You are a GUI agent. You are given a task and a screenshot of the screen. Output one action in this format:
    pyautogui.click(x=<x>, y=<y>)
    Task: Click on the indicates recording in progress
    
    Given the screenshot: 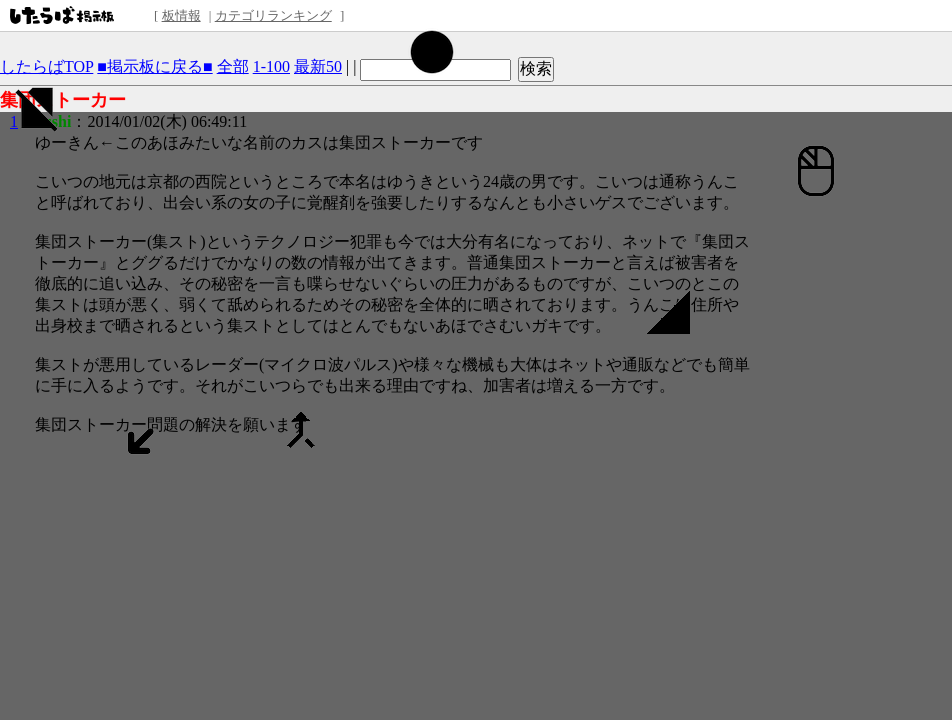 What is the action you would take?
    pyautogui.click(x=432, y=52)
    